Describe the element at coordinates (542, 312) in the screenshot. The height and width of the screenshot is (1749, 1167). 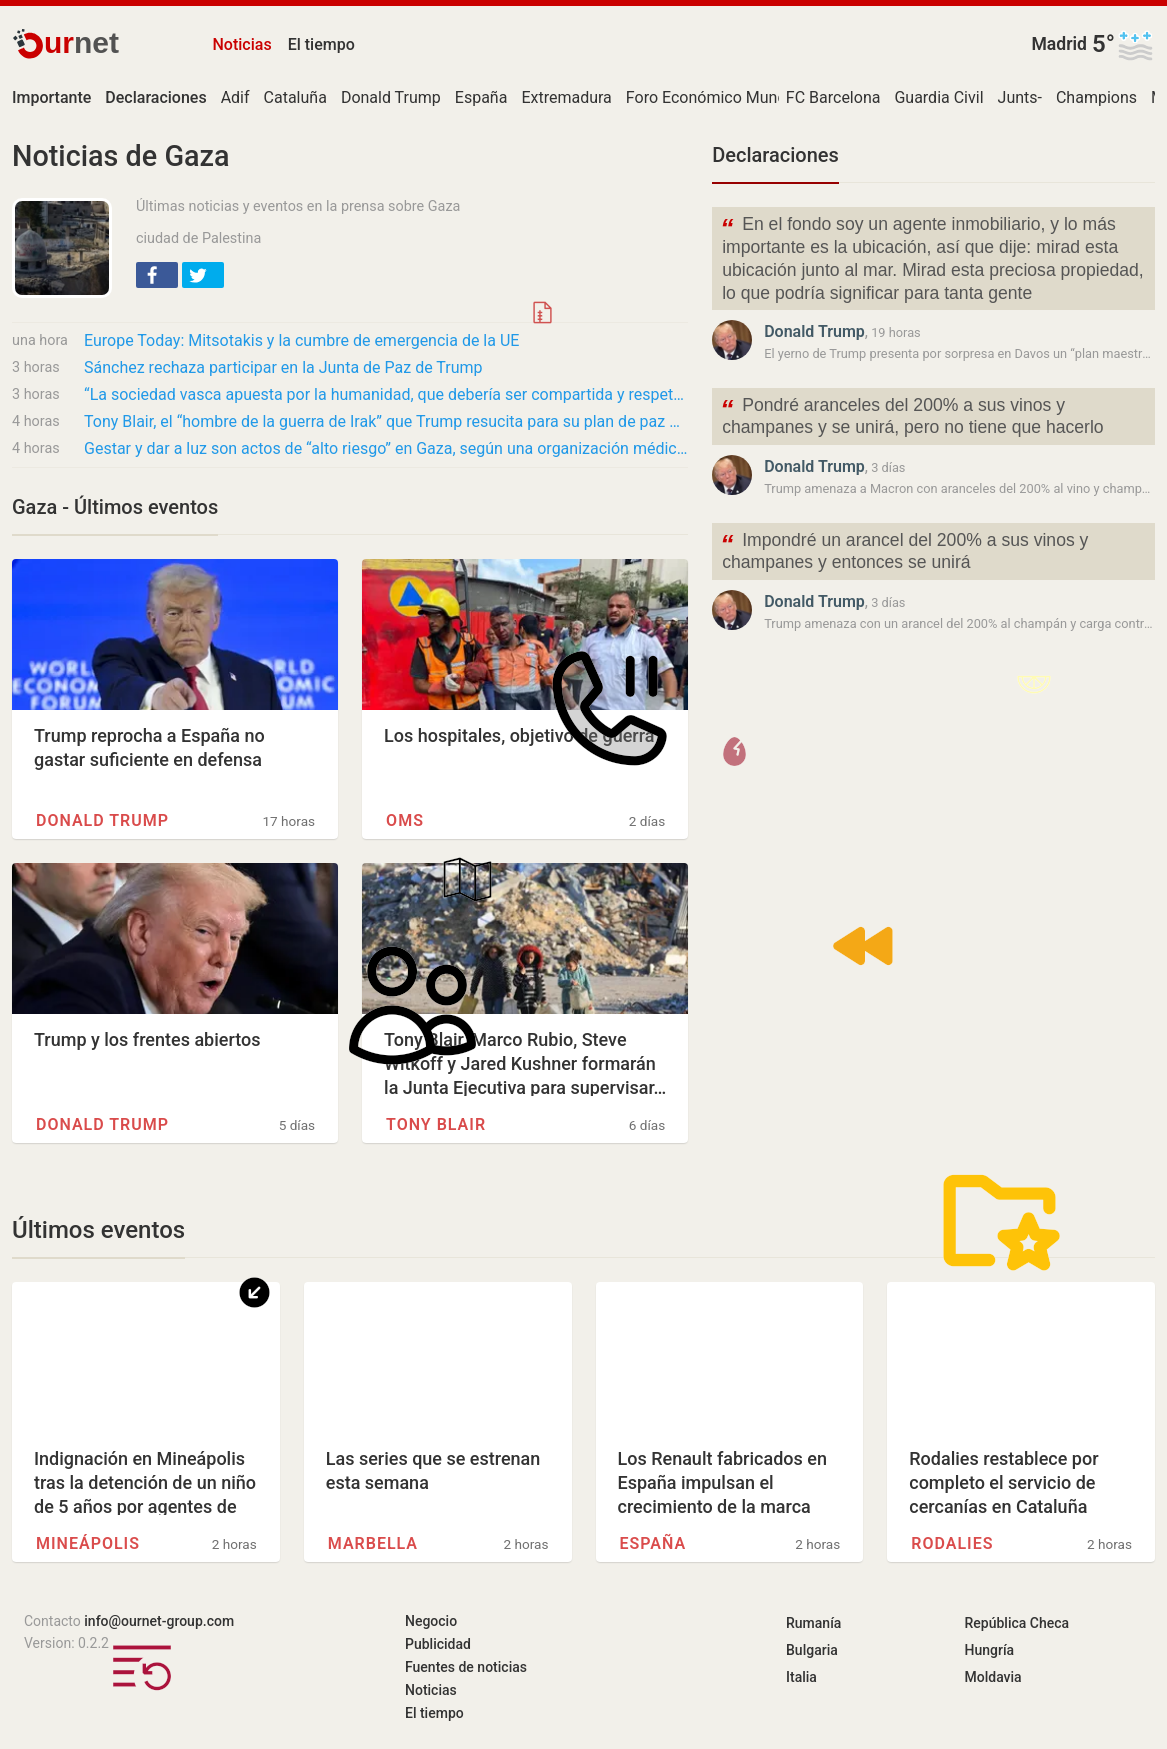
I see `access compressed or archived files` at that location.